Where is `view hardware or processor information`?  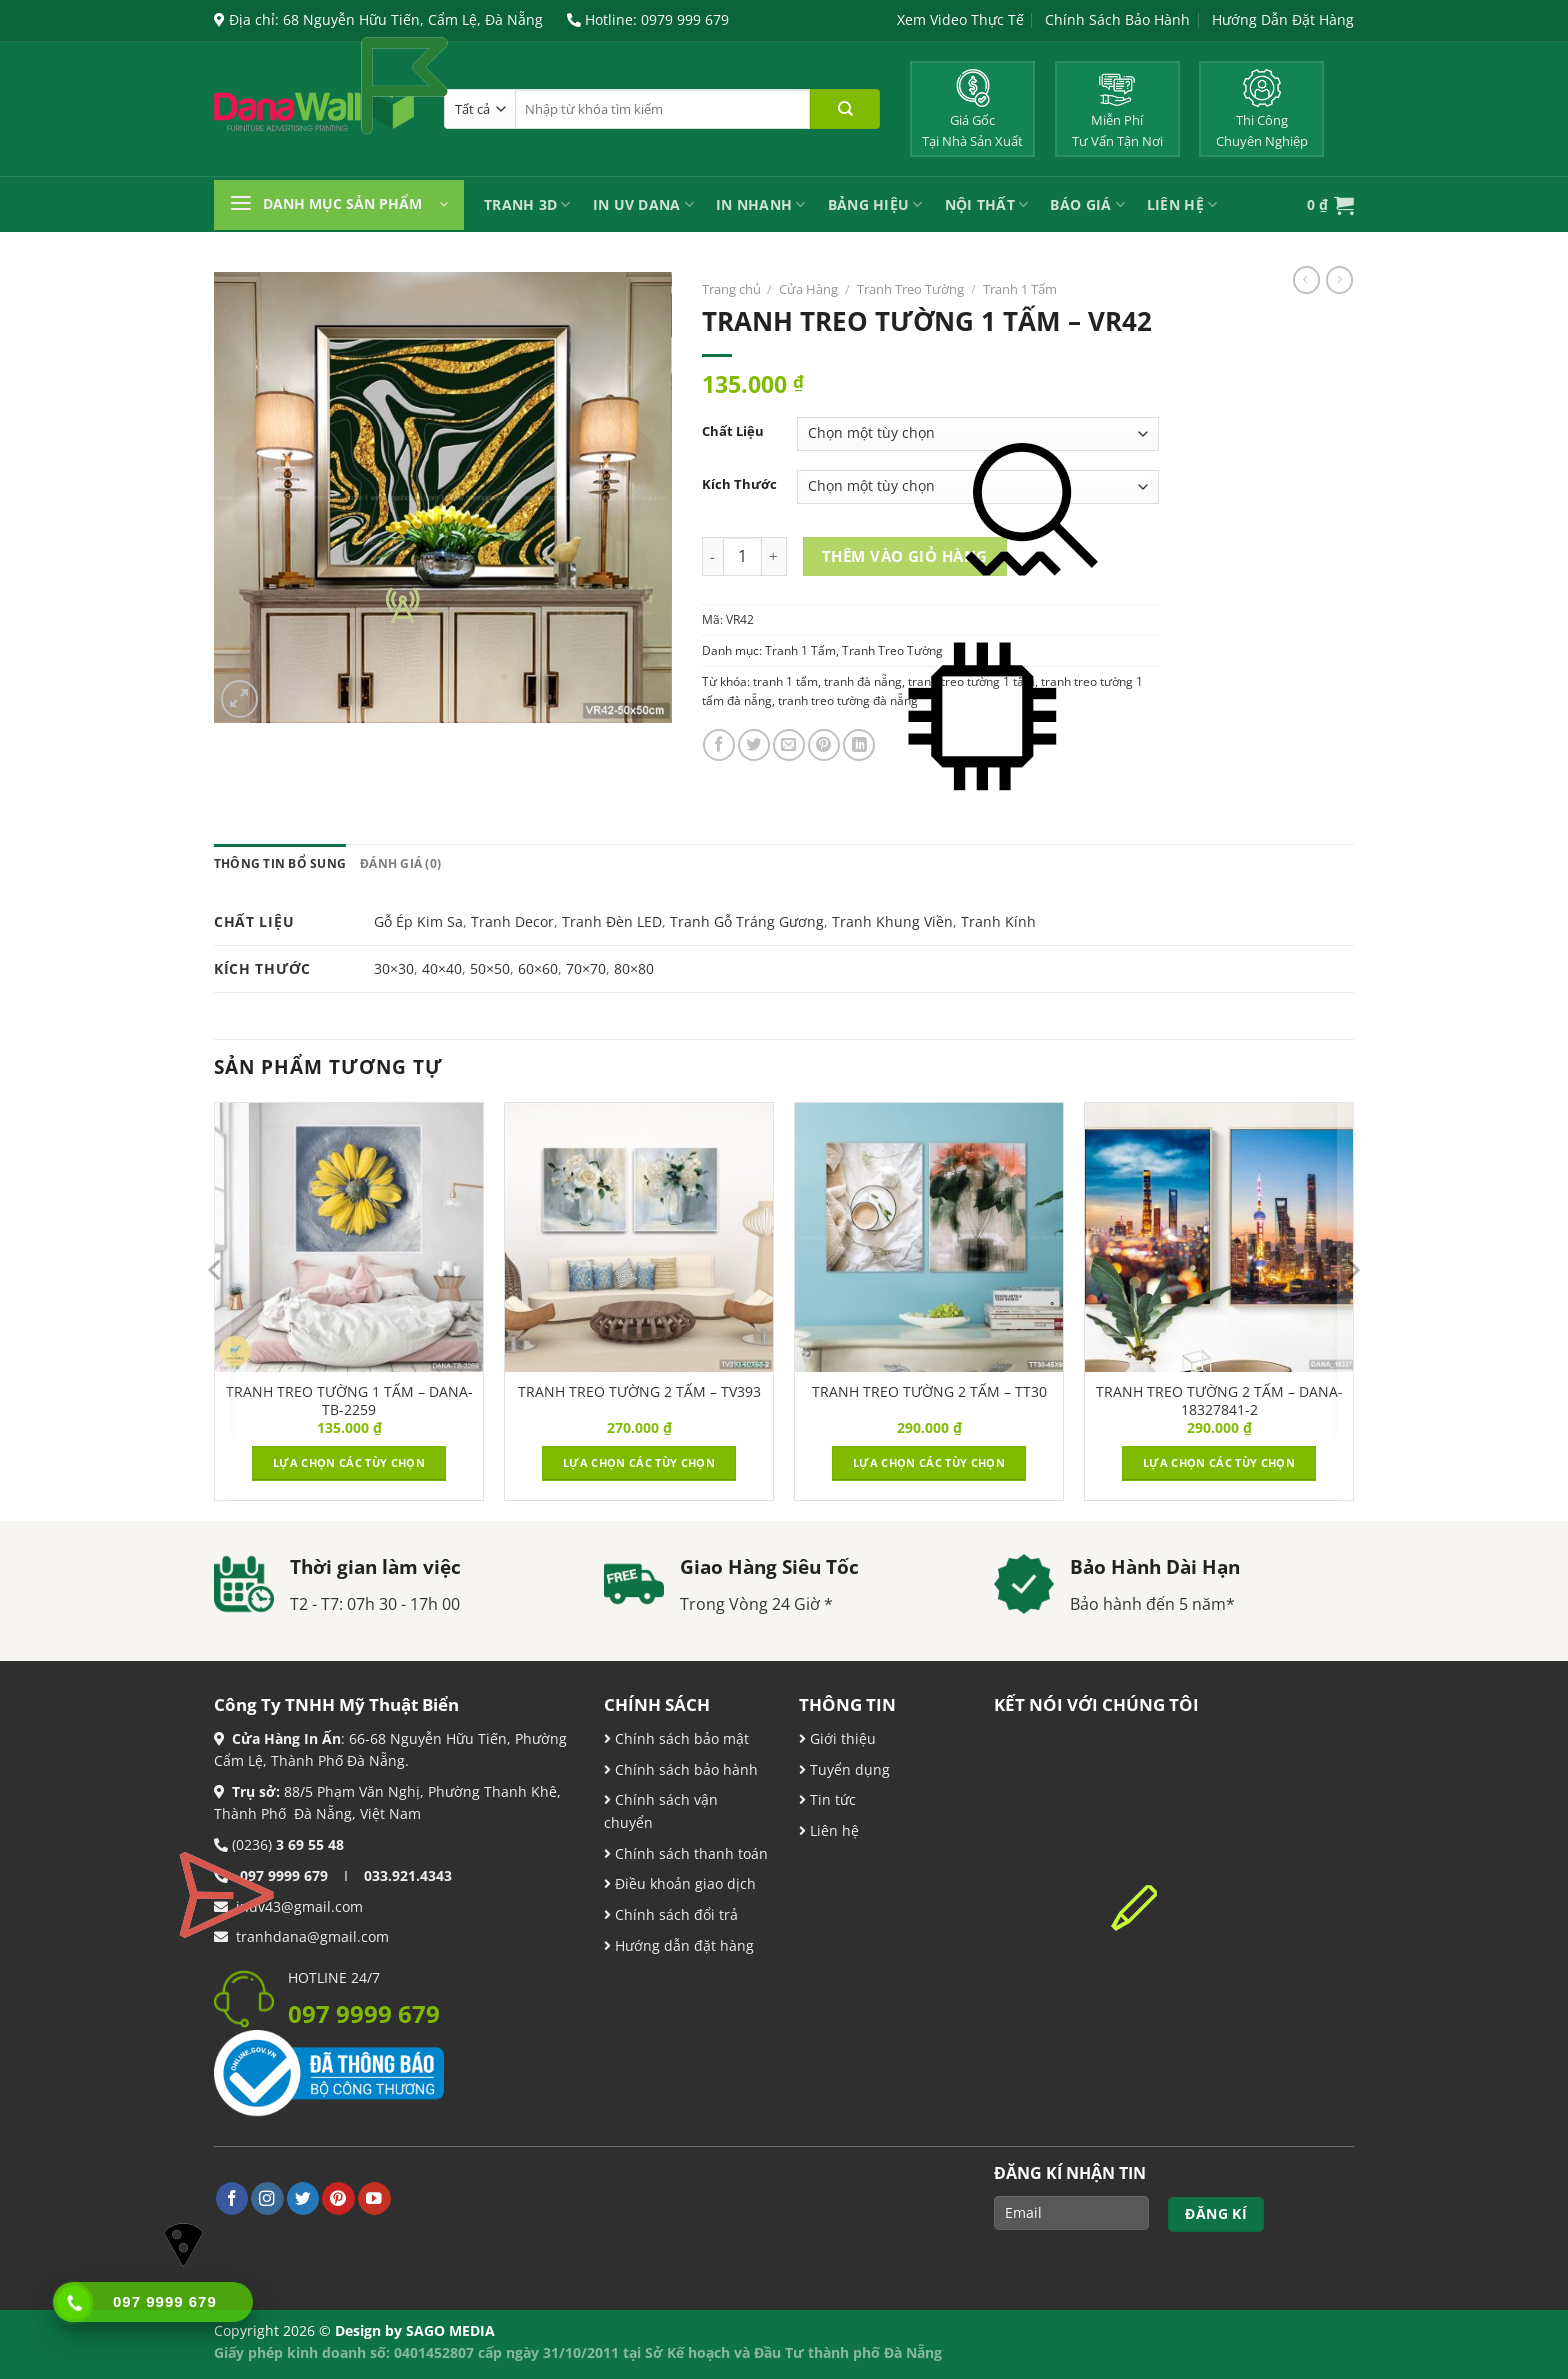
view hardware or processor information is located at coordinates (988, 722).